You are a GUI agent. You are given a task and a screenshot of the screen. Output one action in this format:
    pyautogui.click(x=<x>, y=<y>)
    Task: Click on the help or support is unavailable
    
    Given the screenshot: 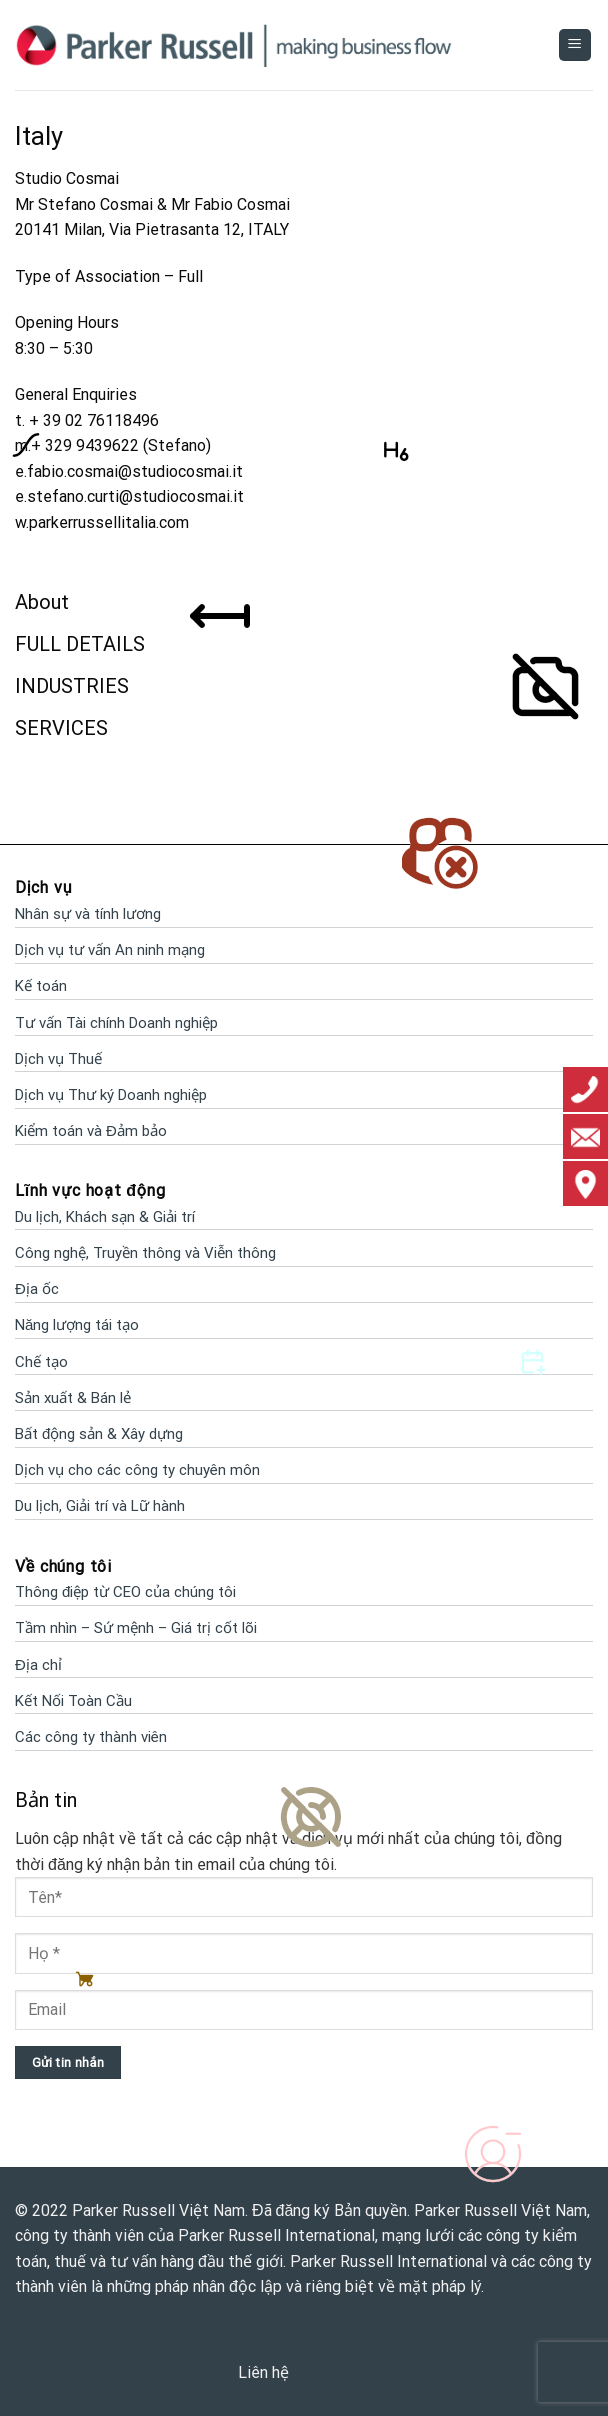 What is the action you would take?
    pyautogui.click(x=311, y=1817)
    